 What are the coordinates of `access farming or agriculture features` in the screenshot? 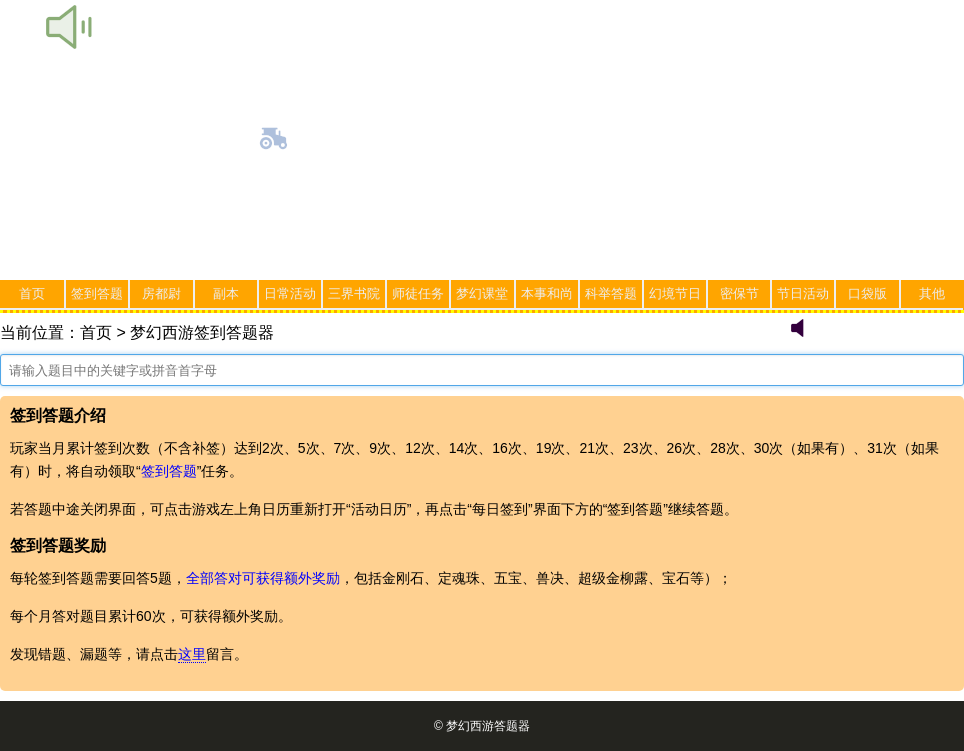 It's located at (273, 138).